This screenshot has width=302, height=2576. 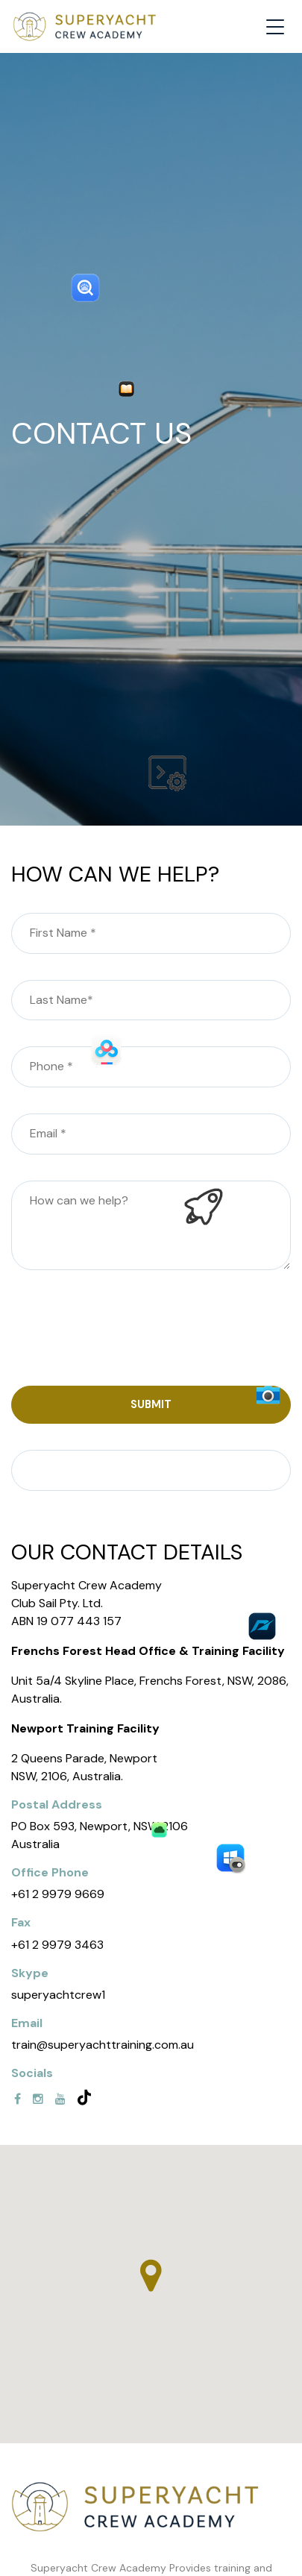 What do you see at coordinates (85, 288) in the screenshot?
I see `open baloo file search preferences` at bounding box center [85, 288].